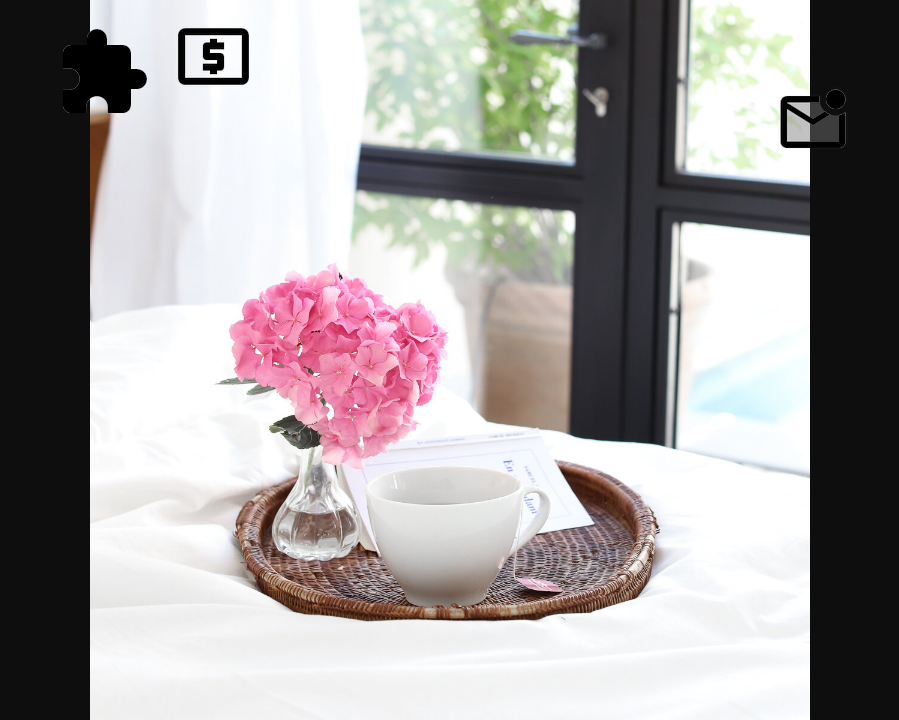  Describe the element at coordinates (813, 122) in the screenshot. I see `indicates an unread email message` at that location.